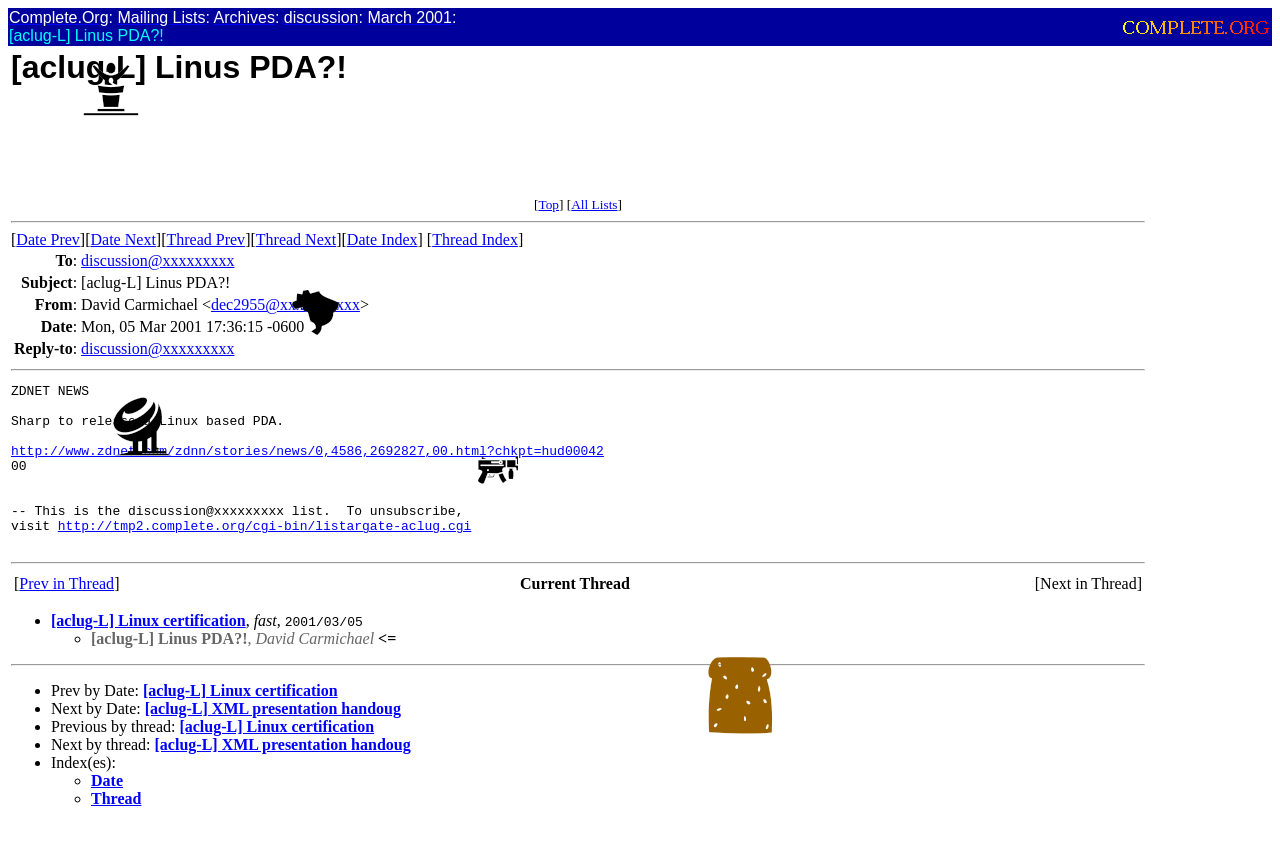  I want to click on select brazil as your country or region, so click(315, 312).